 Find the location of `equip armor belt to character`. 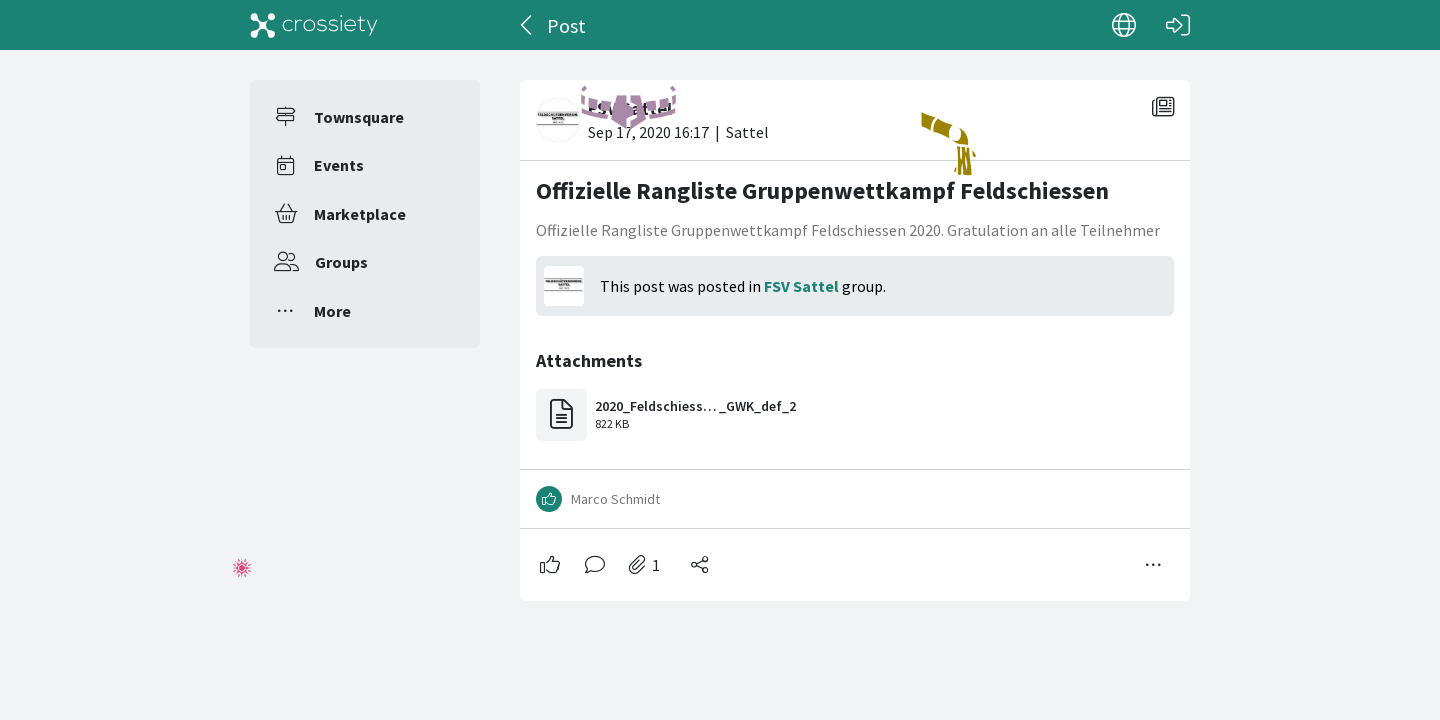

equip armor belt to character is located at coordinates (628, 107).